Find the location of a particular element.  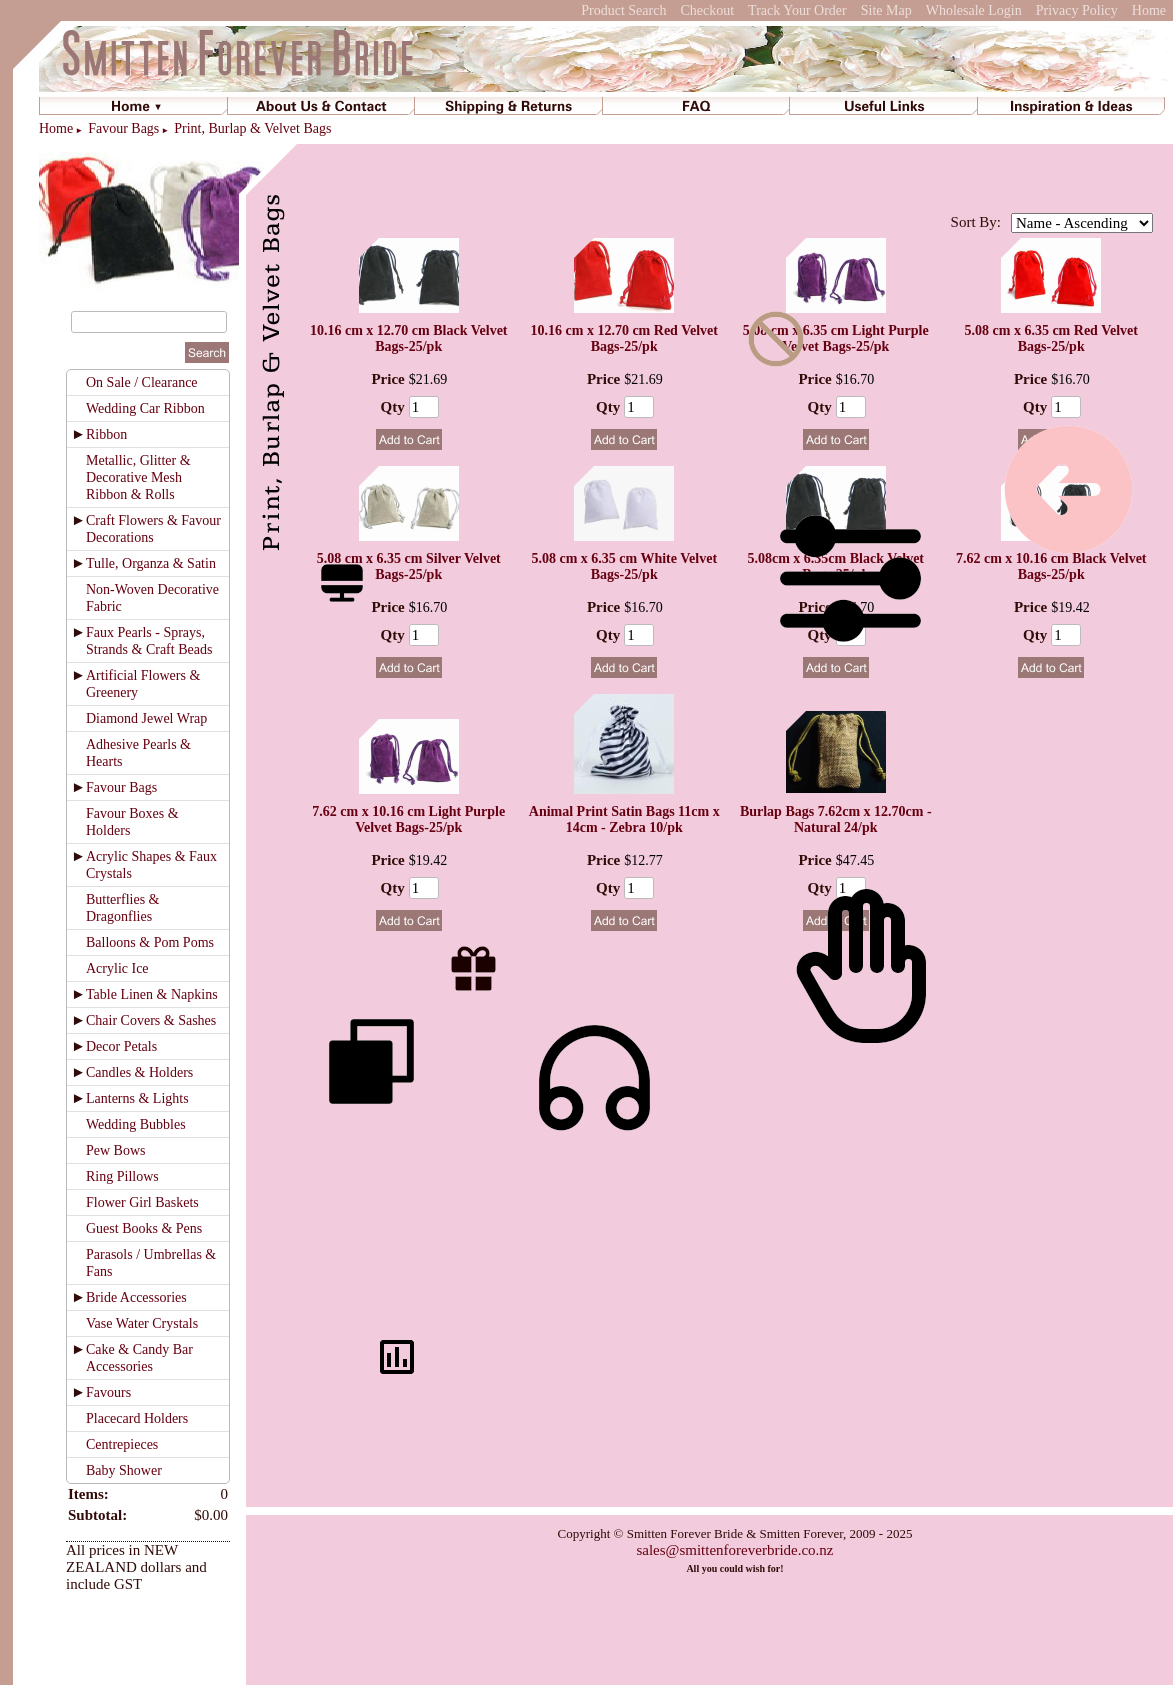

go back to the previous screen is located at coordinates (1068, 489).